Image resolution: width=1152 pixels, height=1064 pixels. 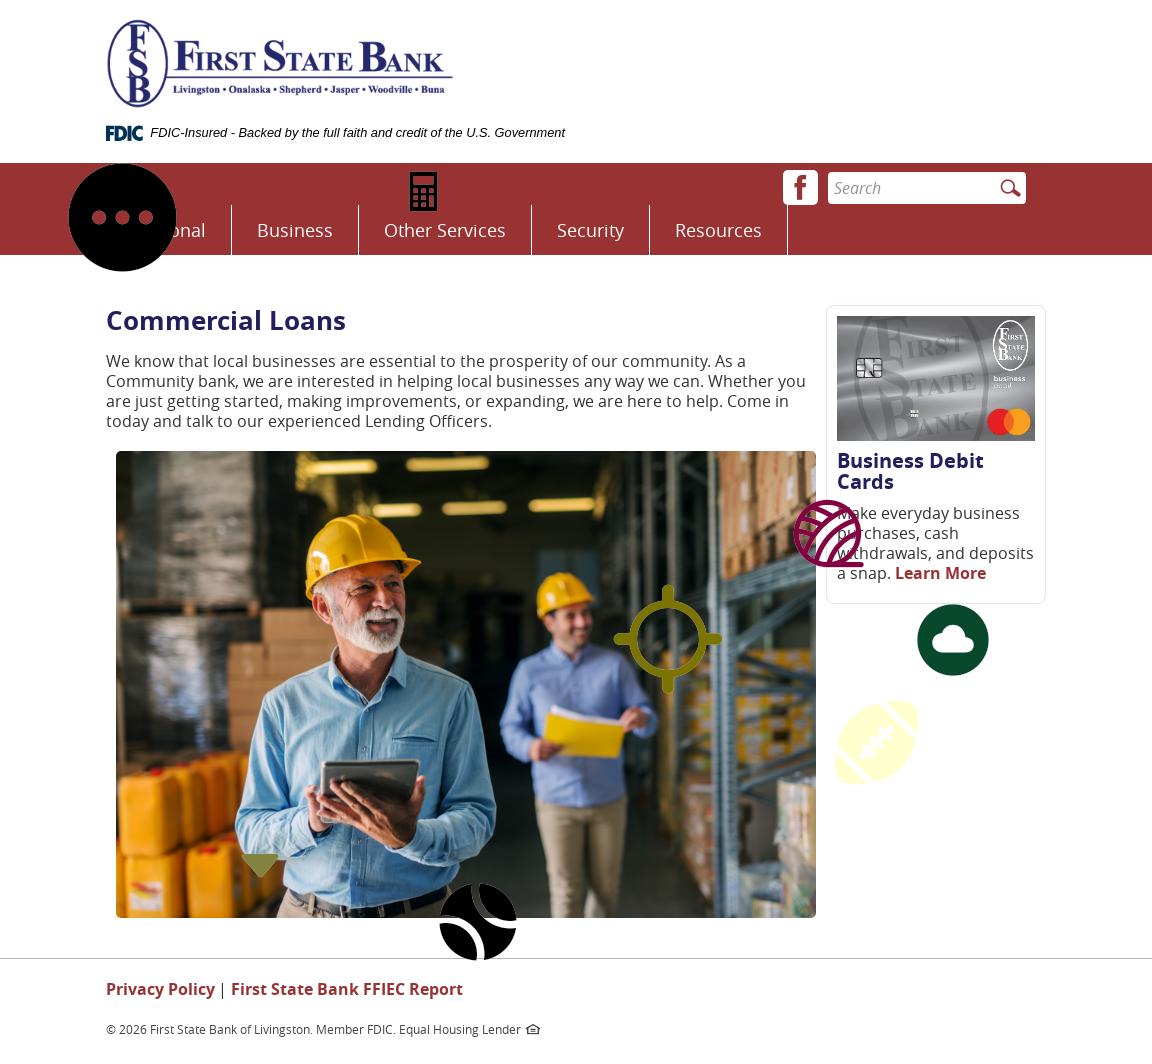 I want to click on access knitting or crafting projects, so click(x=827, y=533).